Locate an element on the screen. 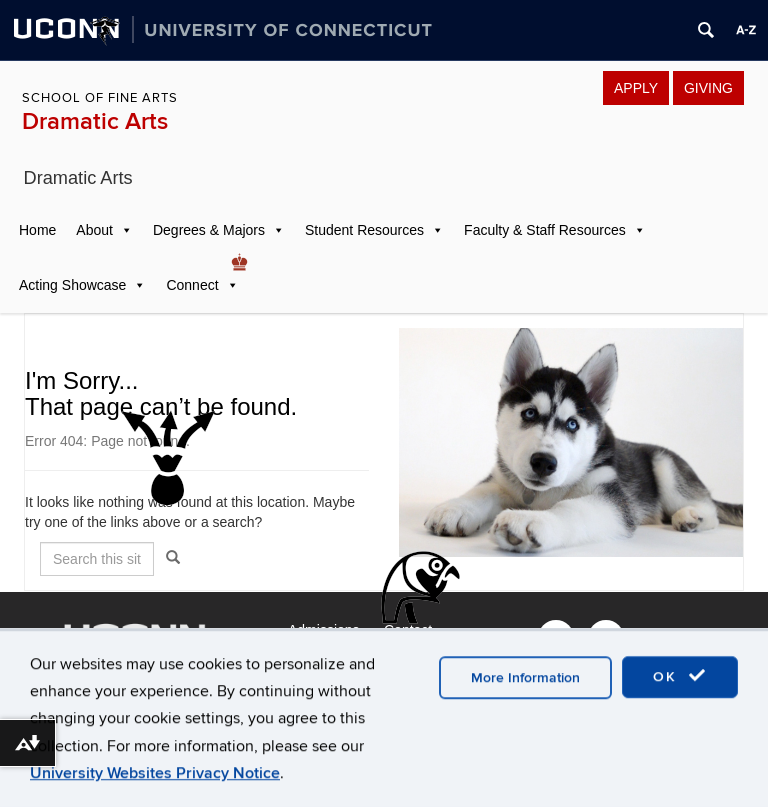 The height and width of the screenshot is (807, 768). access spell book or magic abilities is located at coordinates (105, 31).